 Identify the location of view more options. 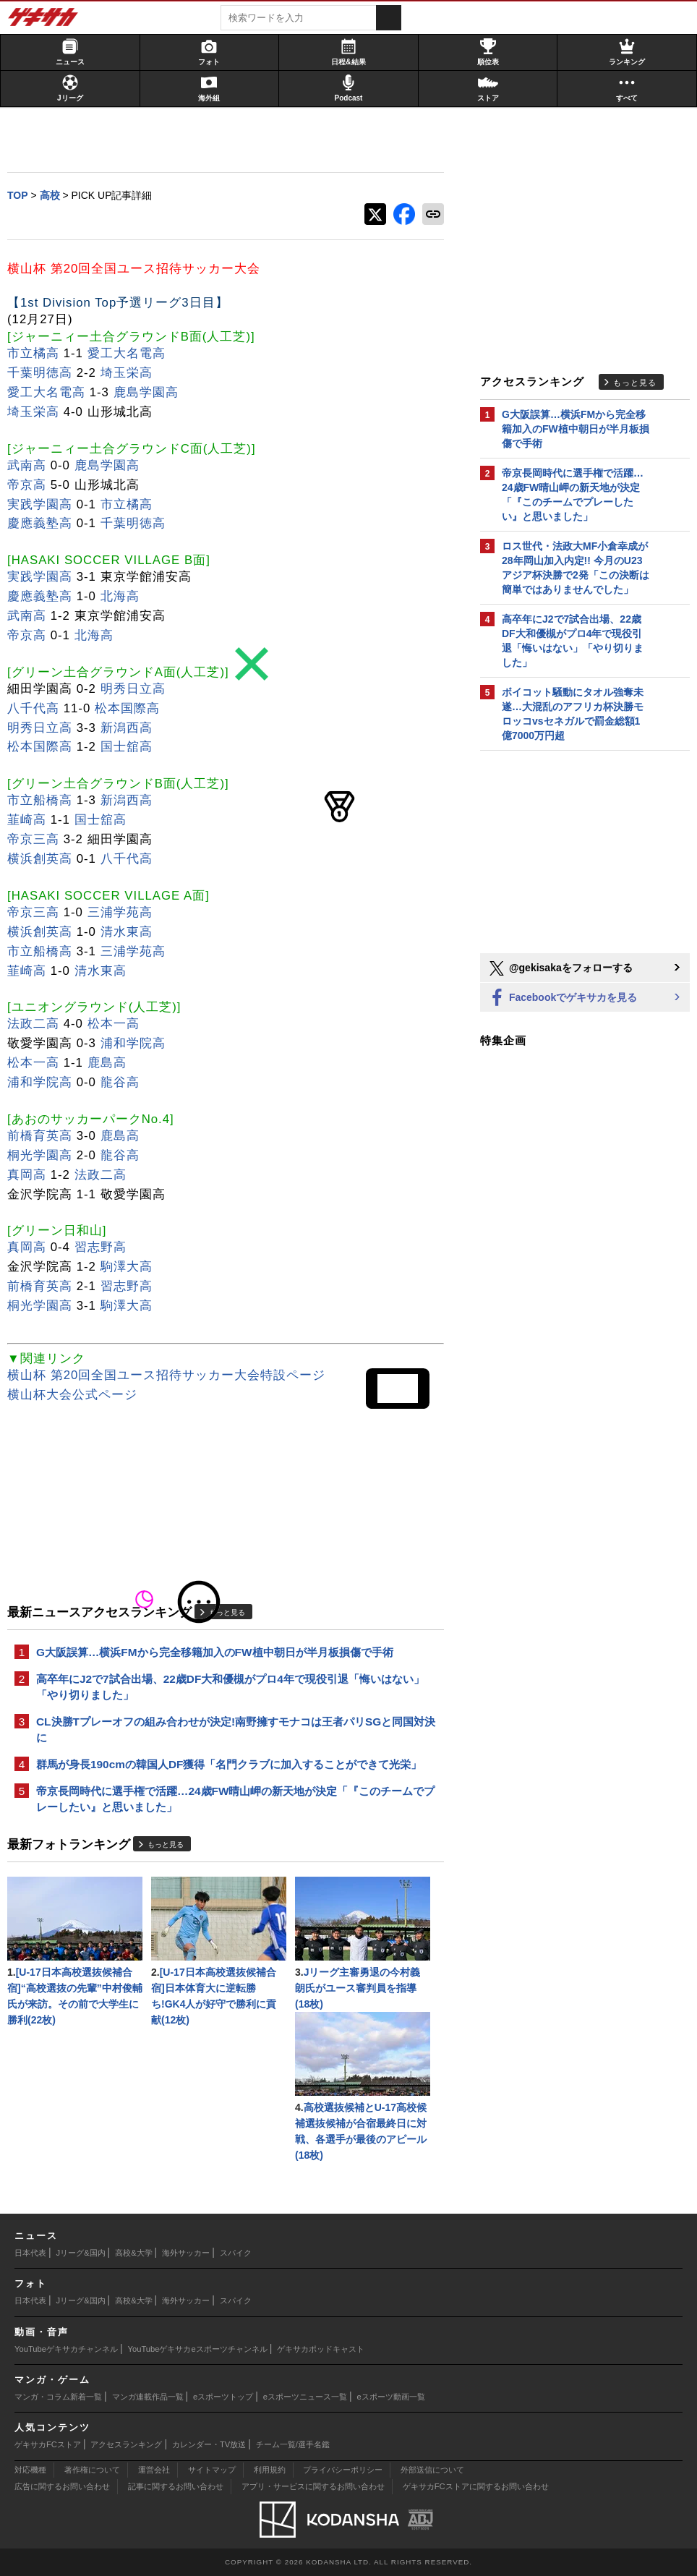
(199, 1602).